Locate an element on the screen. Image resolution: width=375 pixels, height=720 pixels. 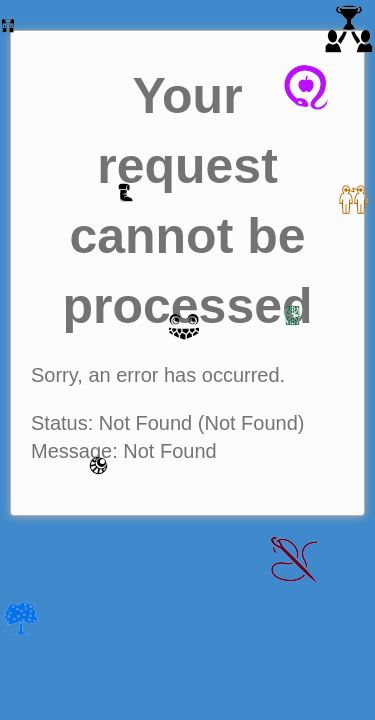
equip footwear to your character is located at coordinates (124, 192).